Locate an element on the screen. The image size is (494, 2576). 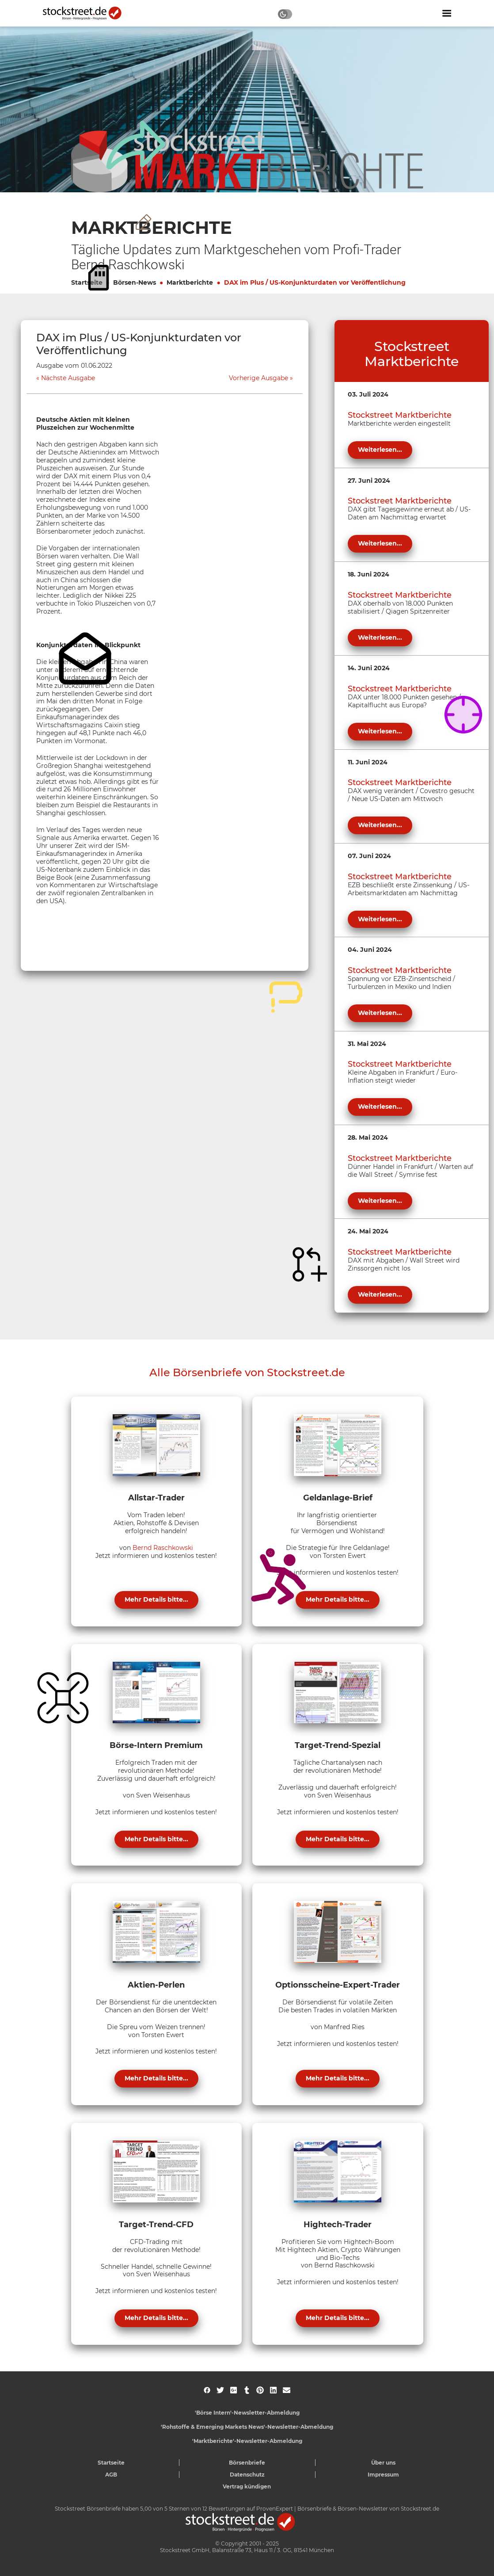
access drone controls is located at coordinates (63, 1698).